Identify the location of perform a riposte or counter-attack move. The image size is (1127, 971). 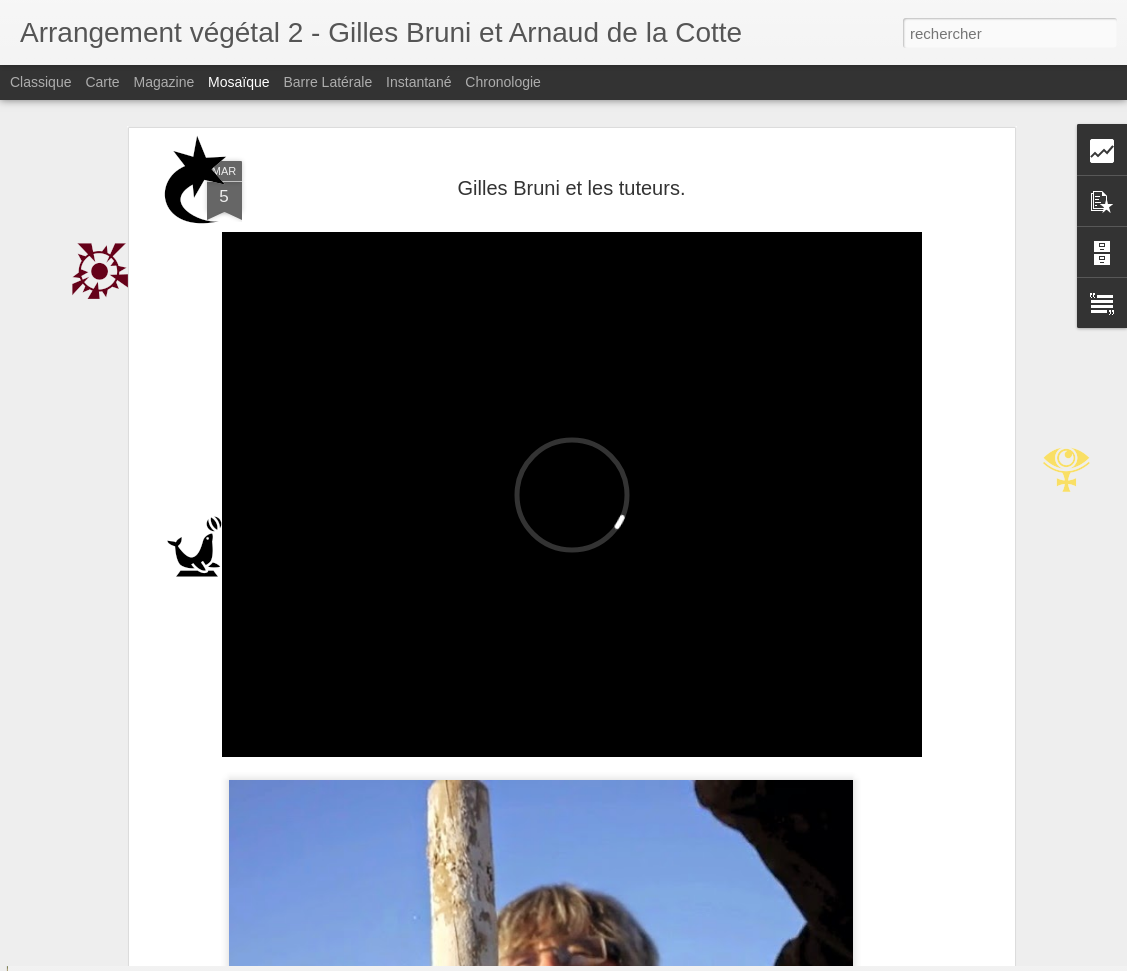
(195, 179).